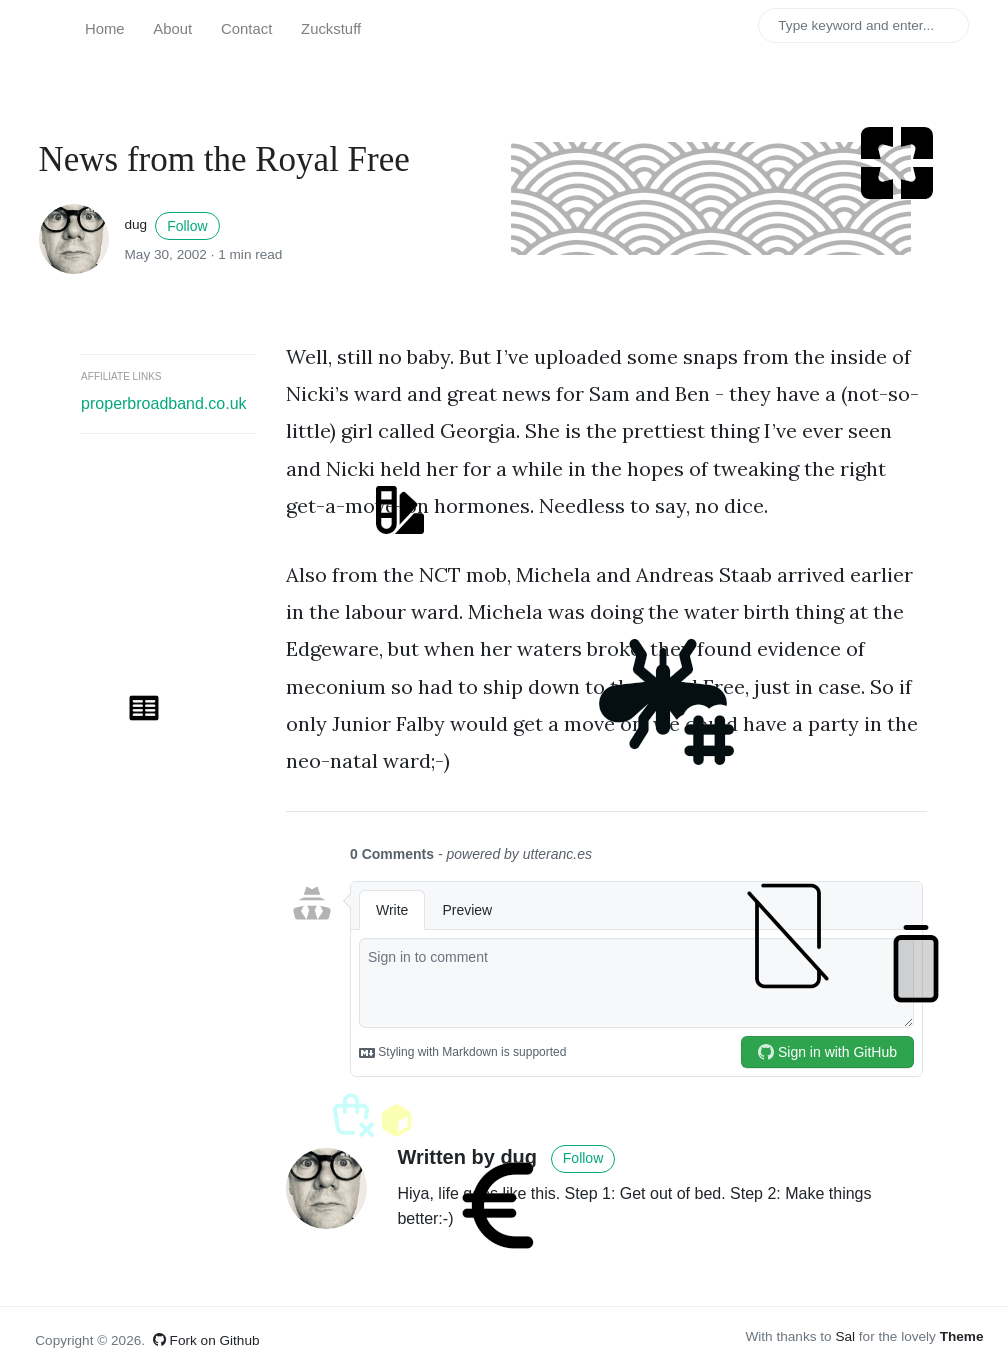  Describe the element at coordinates (663, 694) in the screenshot. I see `mosquito protection or pest control settings` at that location.